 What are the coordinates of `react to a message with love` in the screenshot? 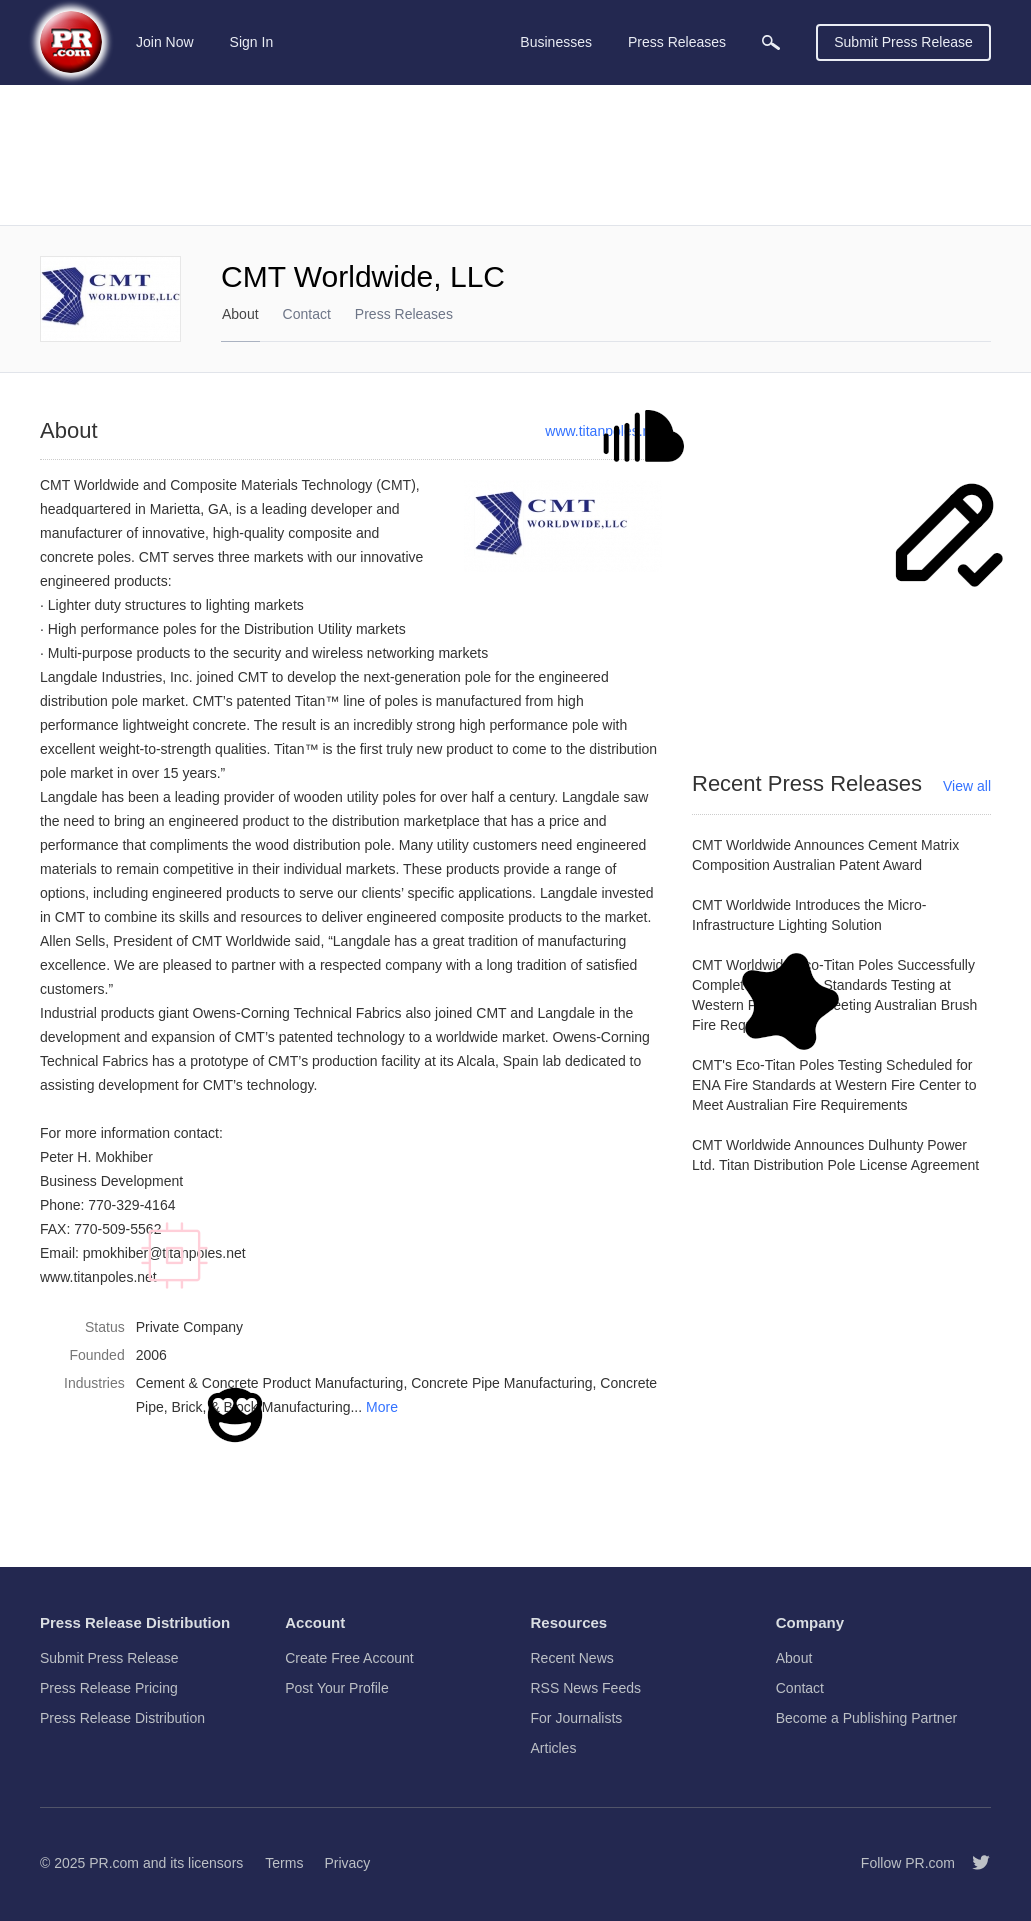 It's located at (235, 1415).